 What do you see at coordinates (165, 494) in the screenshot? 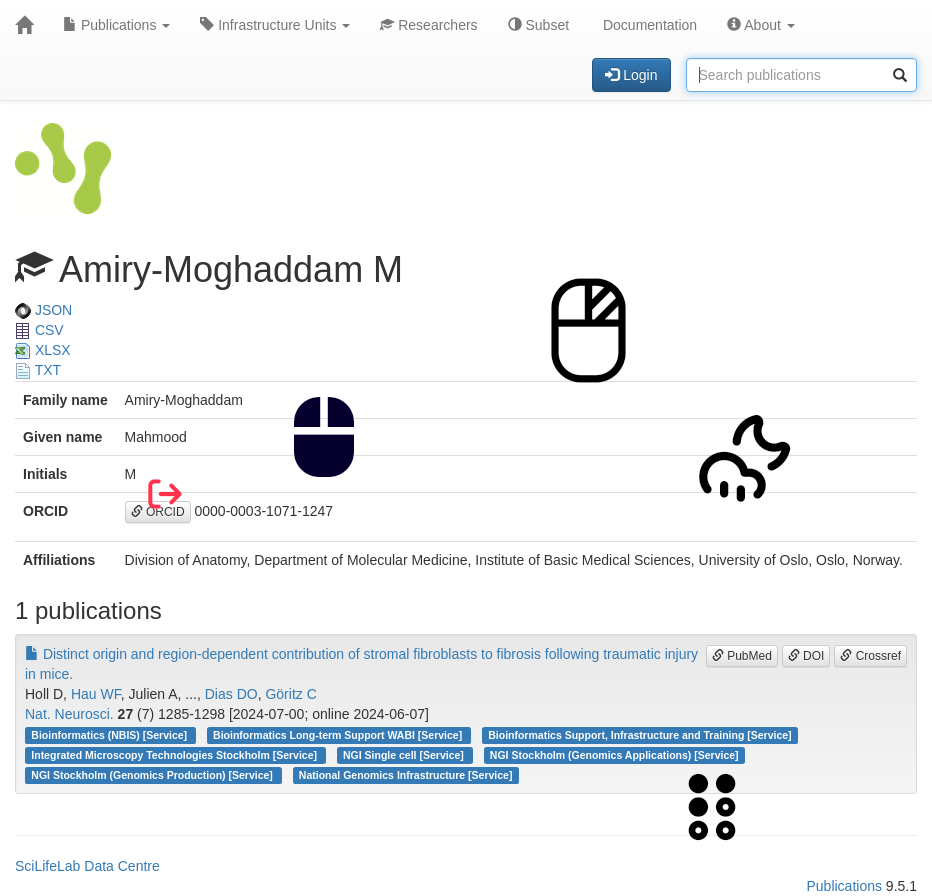
I see `log out of your account` at bounding box center [165, 494].